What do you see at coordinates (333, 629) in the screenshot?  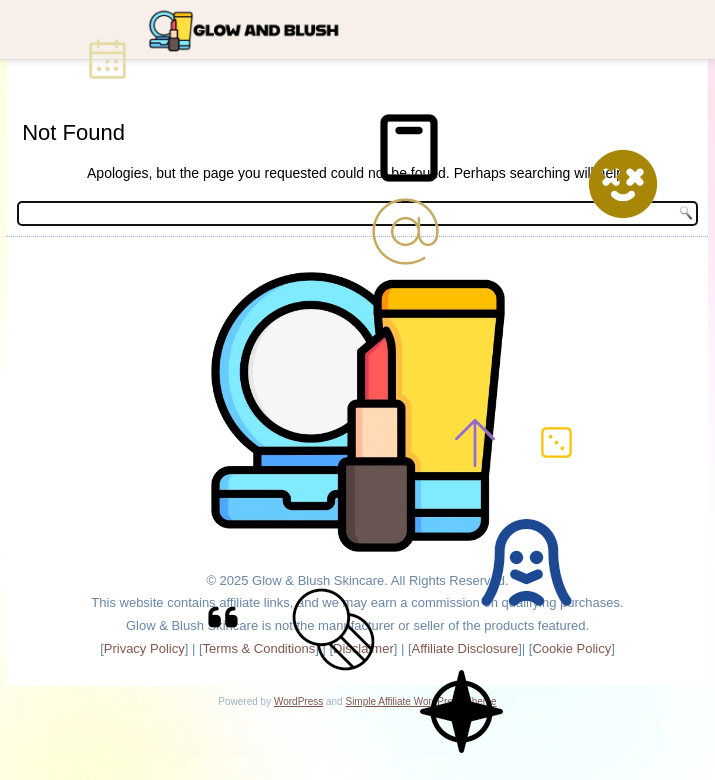 I see `subtract or remove a shape from selection` at bounding box center [333, 629].